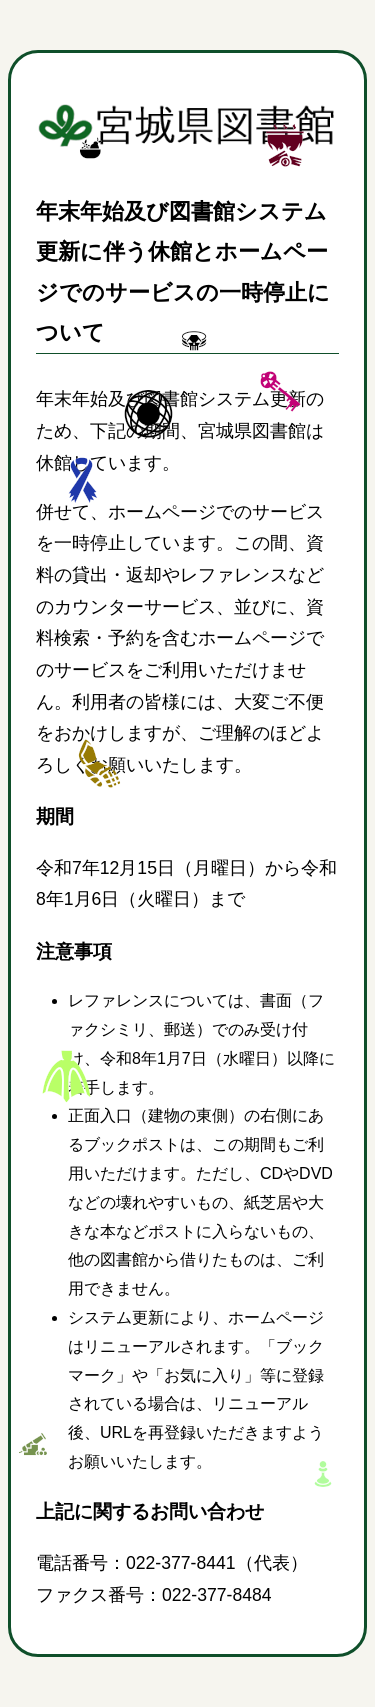 This screenshot has height=1707, width=375. I want to click on select a skull emblem or signet for your profile, so click(194, 341).